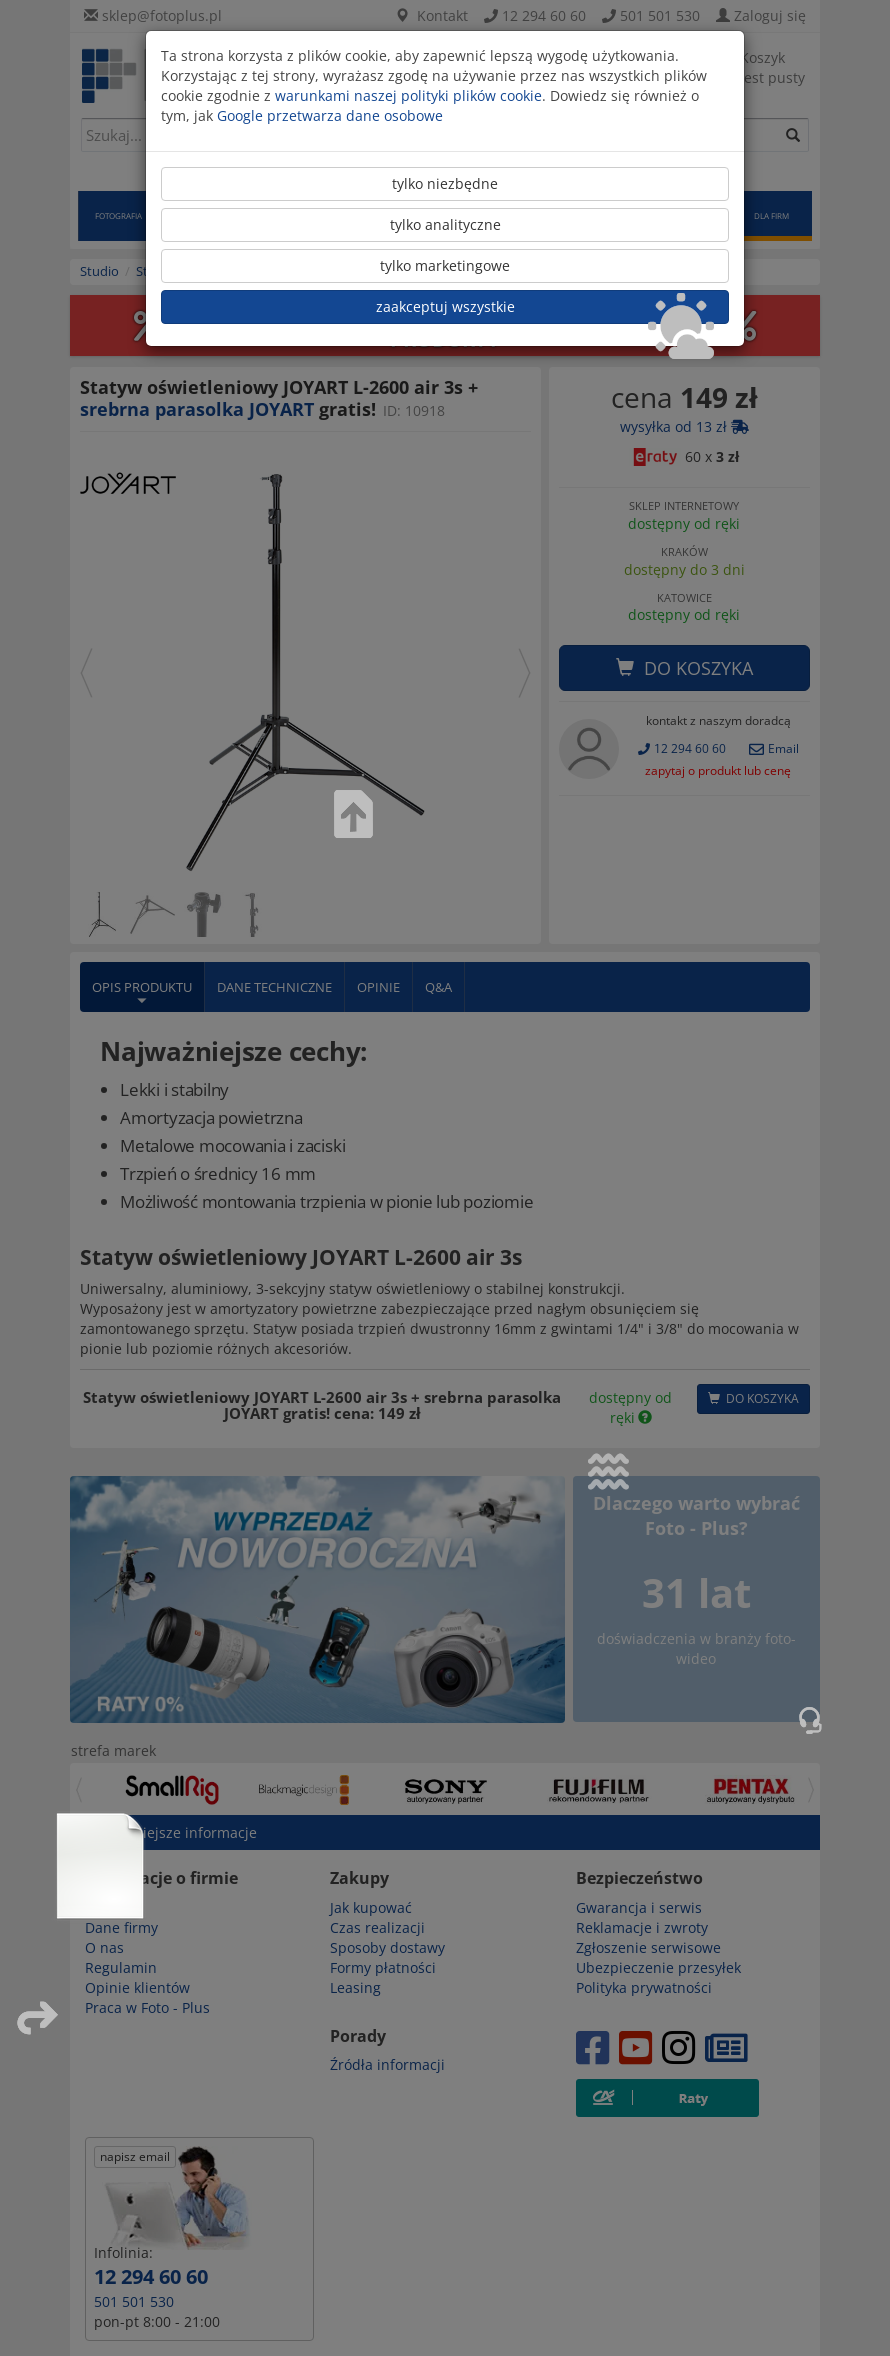  What do you see at coordinates (608, 1471) in the screenshot?
I see `indicates foggy weather conditions` at bounding box center [608, 1471].